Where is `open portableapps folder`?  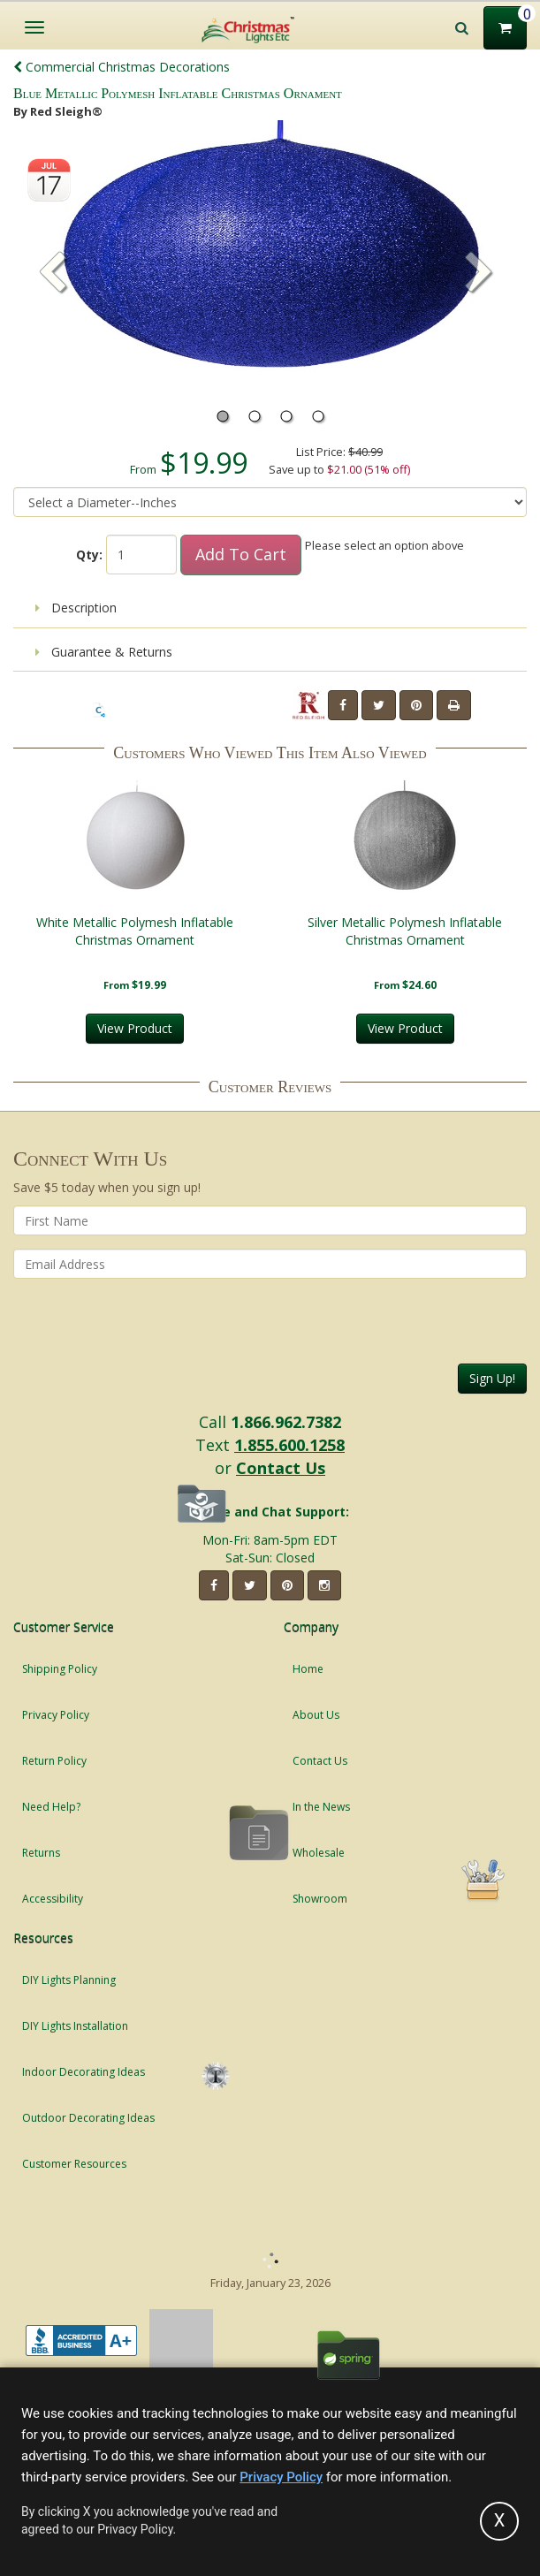
open portableapps folder is located at coordinates (202, 1505).